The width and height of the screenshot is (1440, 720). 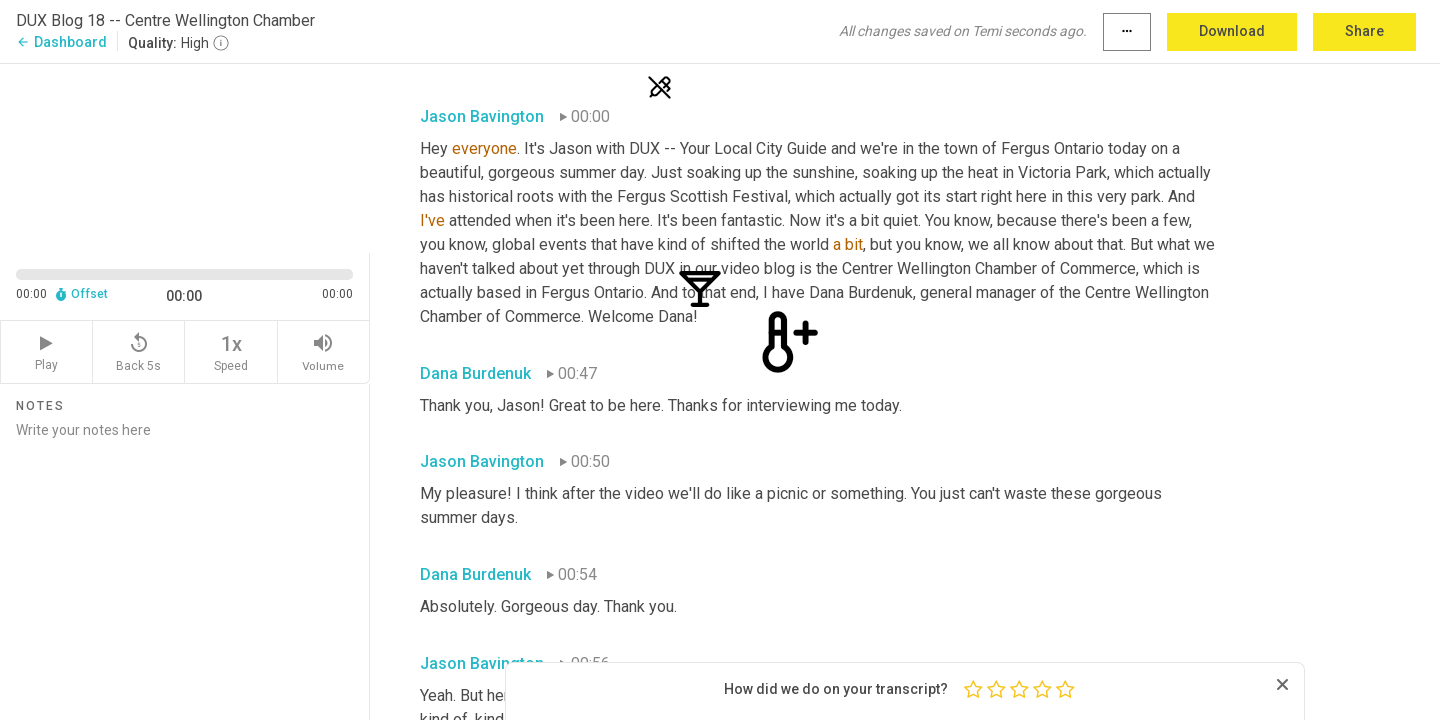 What do you see at coordinates (659, 87) in the screenshot?
I see `editing disabled` at bounding box center [659, 87].